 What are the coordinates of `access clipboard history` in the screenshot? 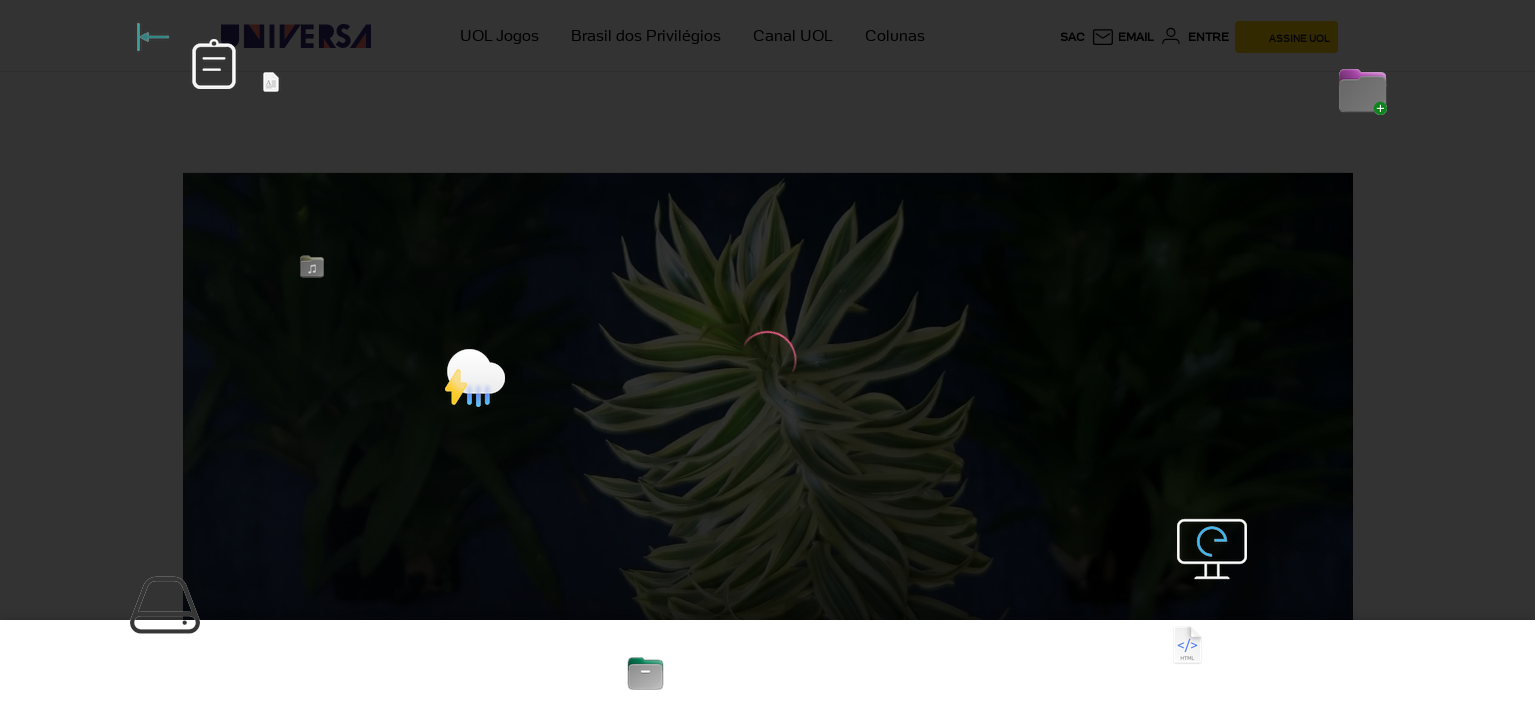 It's located at (214, 64).